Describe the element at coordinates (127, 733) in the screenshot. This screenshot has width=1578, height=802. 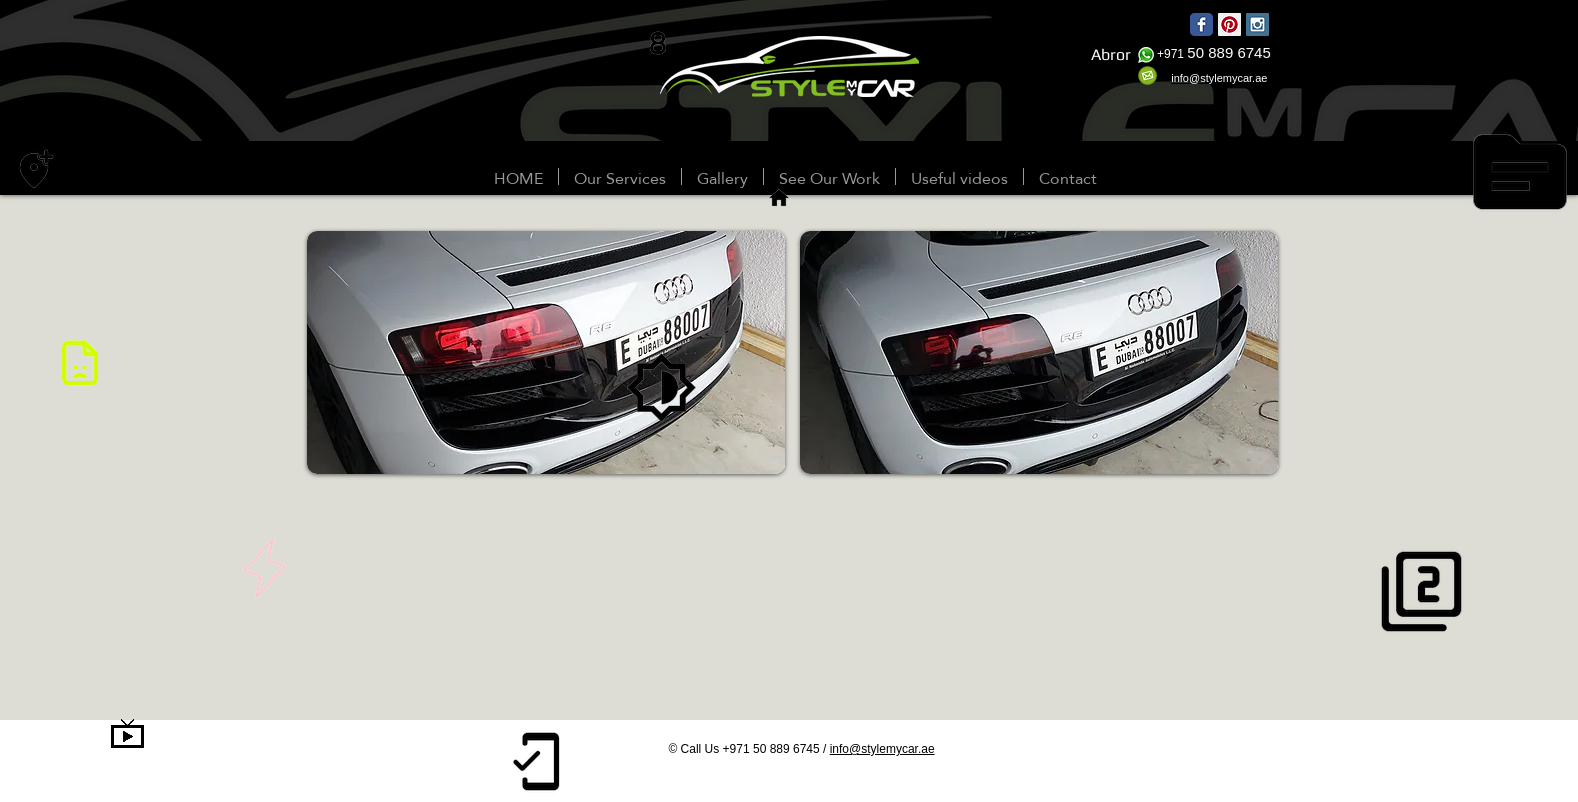
I see `watch live television or streaming content` at that location.